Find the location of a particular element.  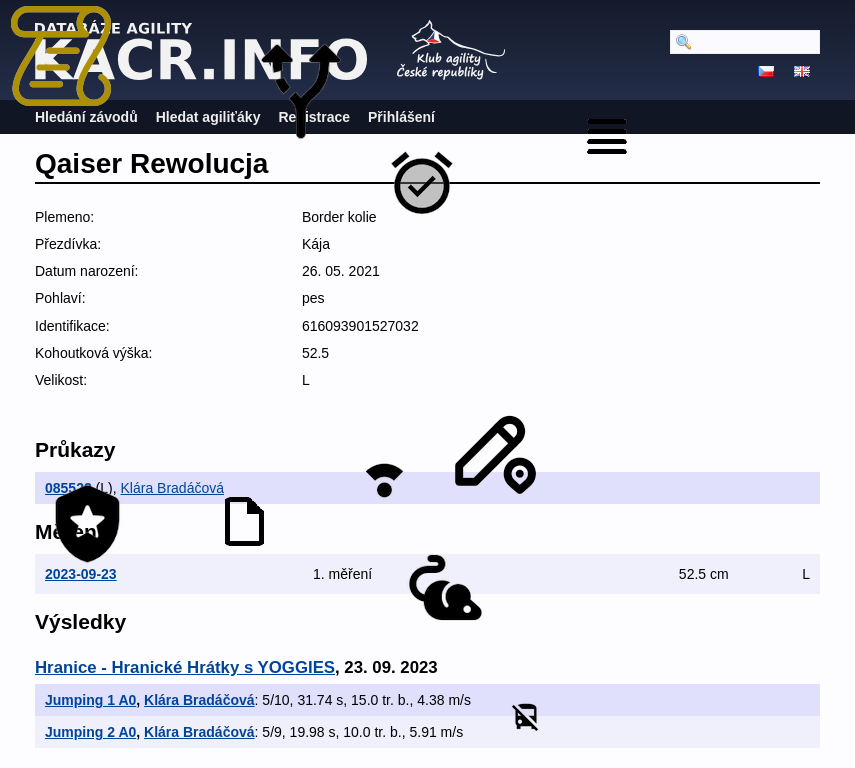

calibrate compass or direction sensor is located at coordinates (384, 480).